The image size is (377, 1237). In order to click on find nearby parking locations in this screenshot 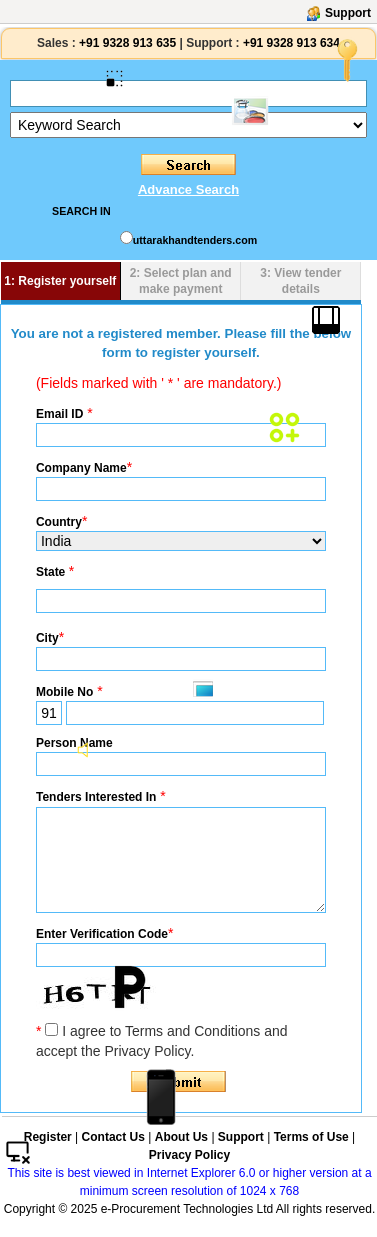, I will do `click(129, 987)`.